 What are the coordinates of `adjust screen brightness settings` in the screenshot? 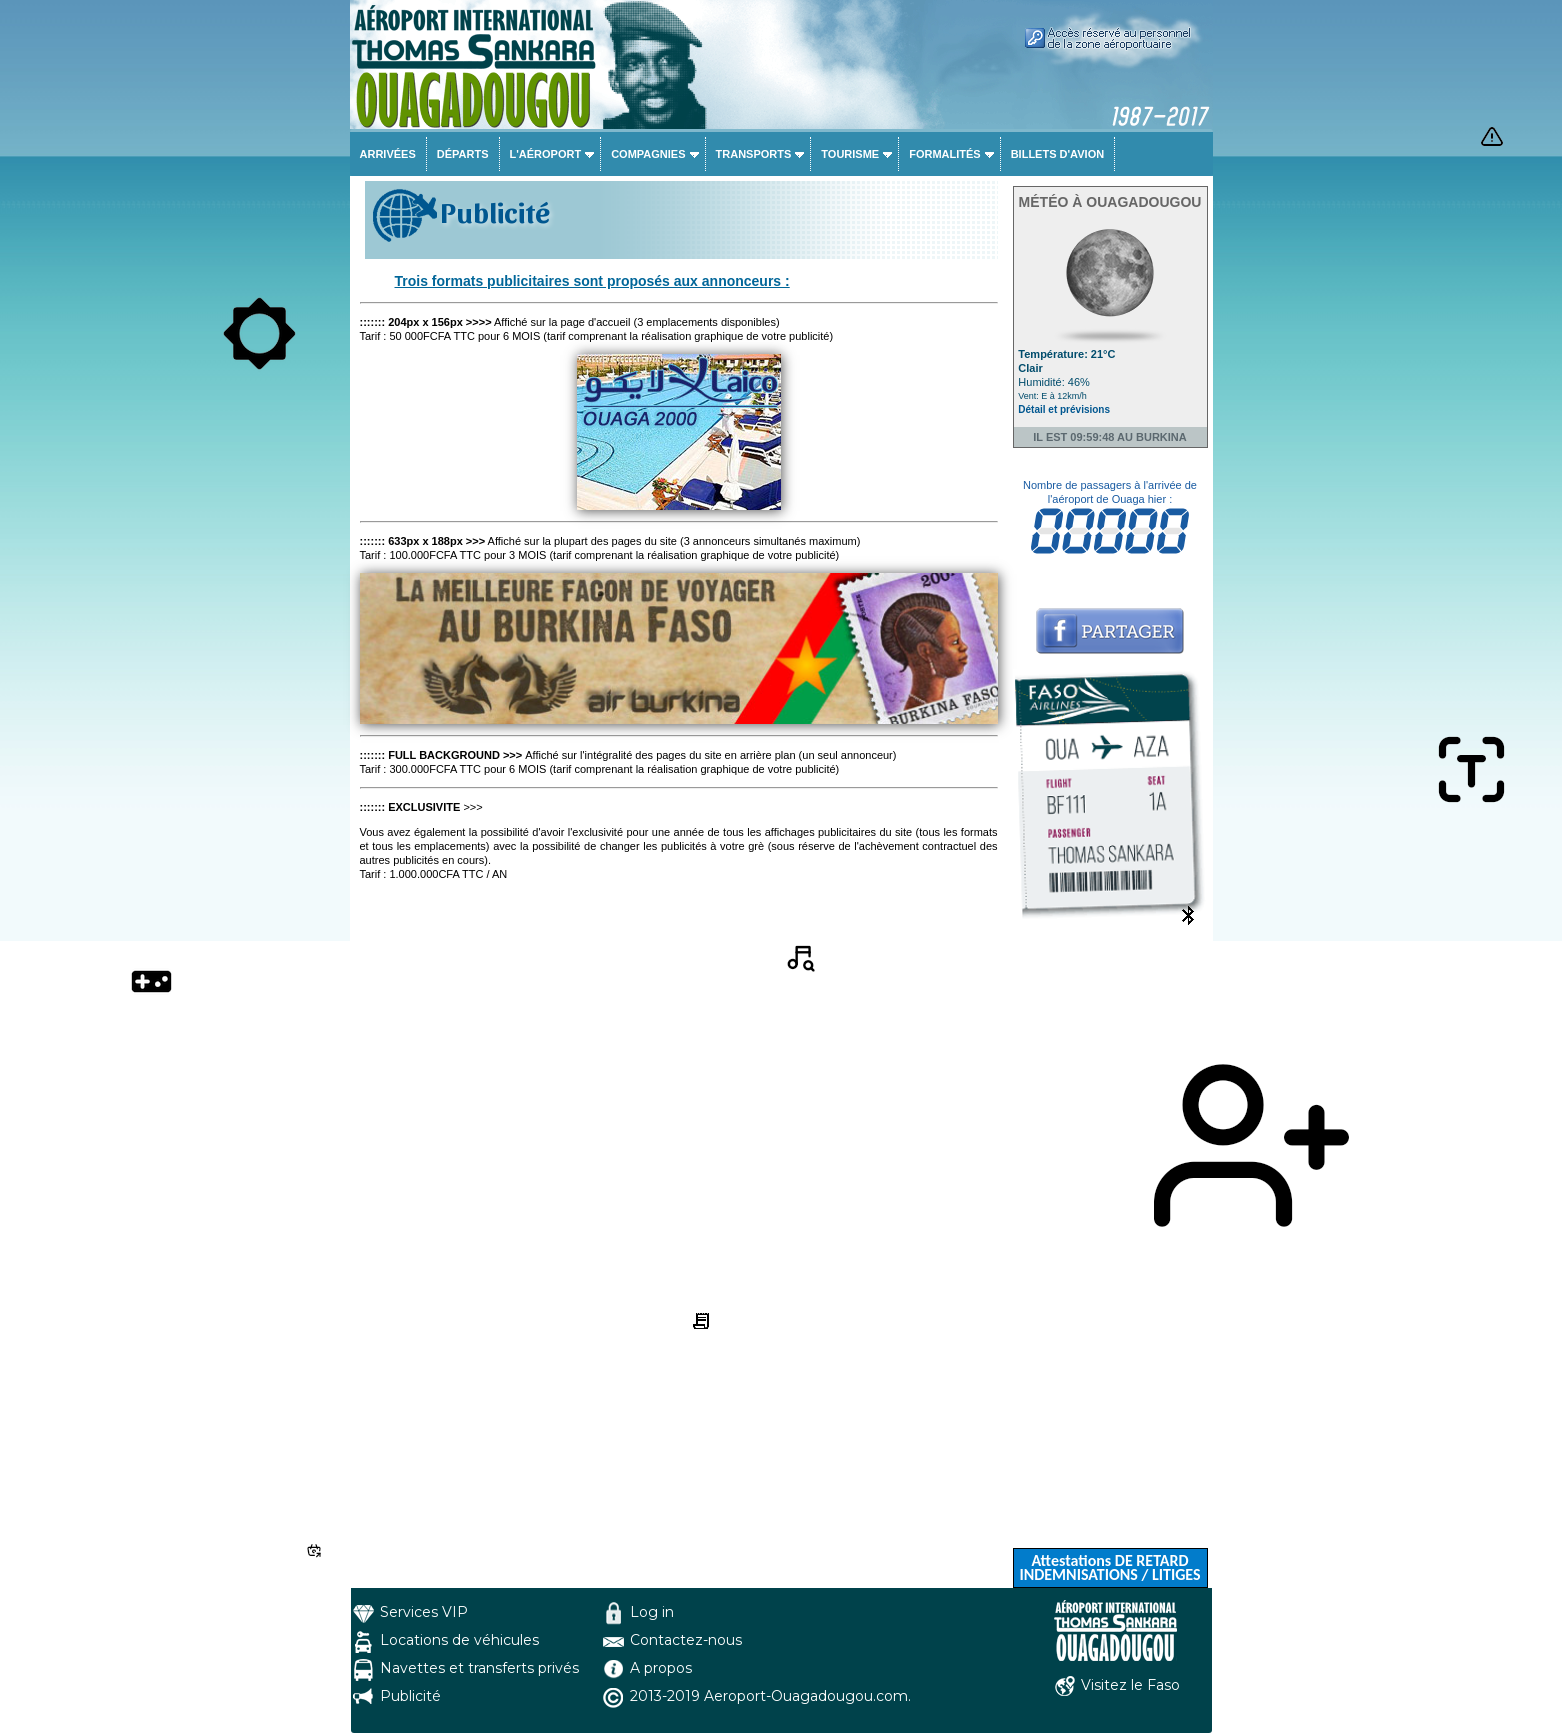 It's located at (259, 333).